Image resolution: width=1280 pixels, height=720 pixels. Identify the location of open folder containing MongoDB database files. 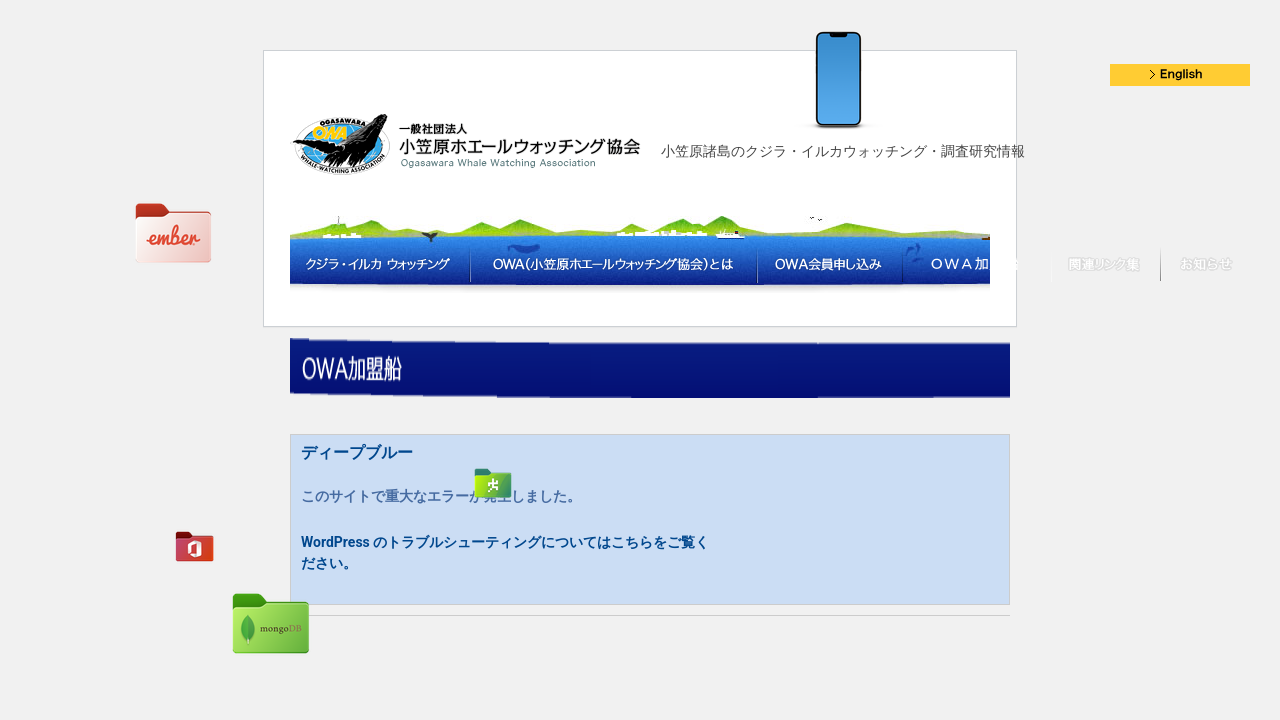
(270, 625).